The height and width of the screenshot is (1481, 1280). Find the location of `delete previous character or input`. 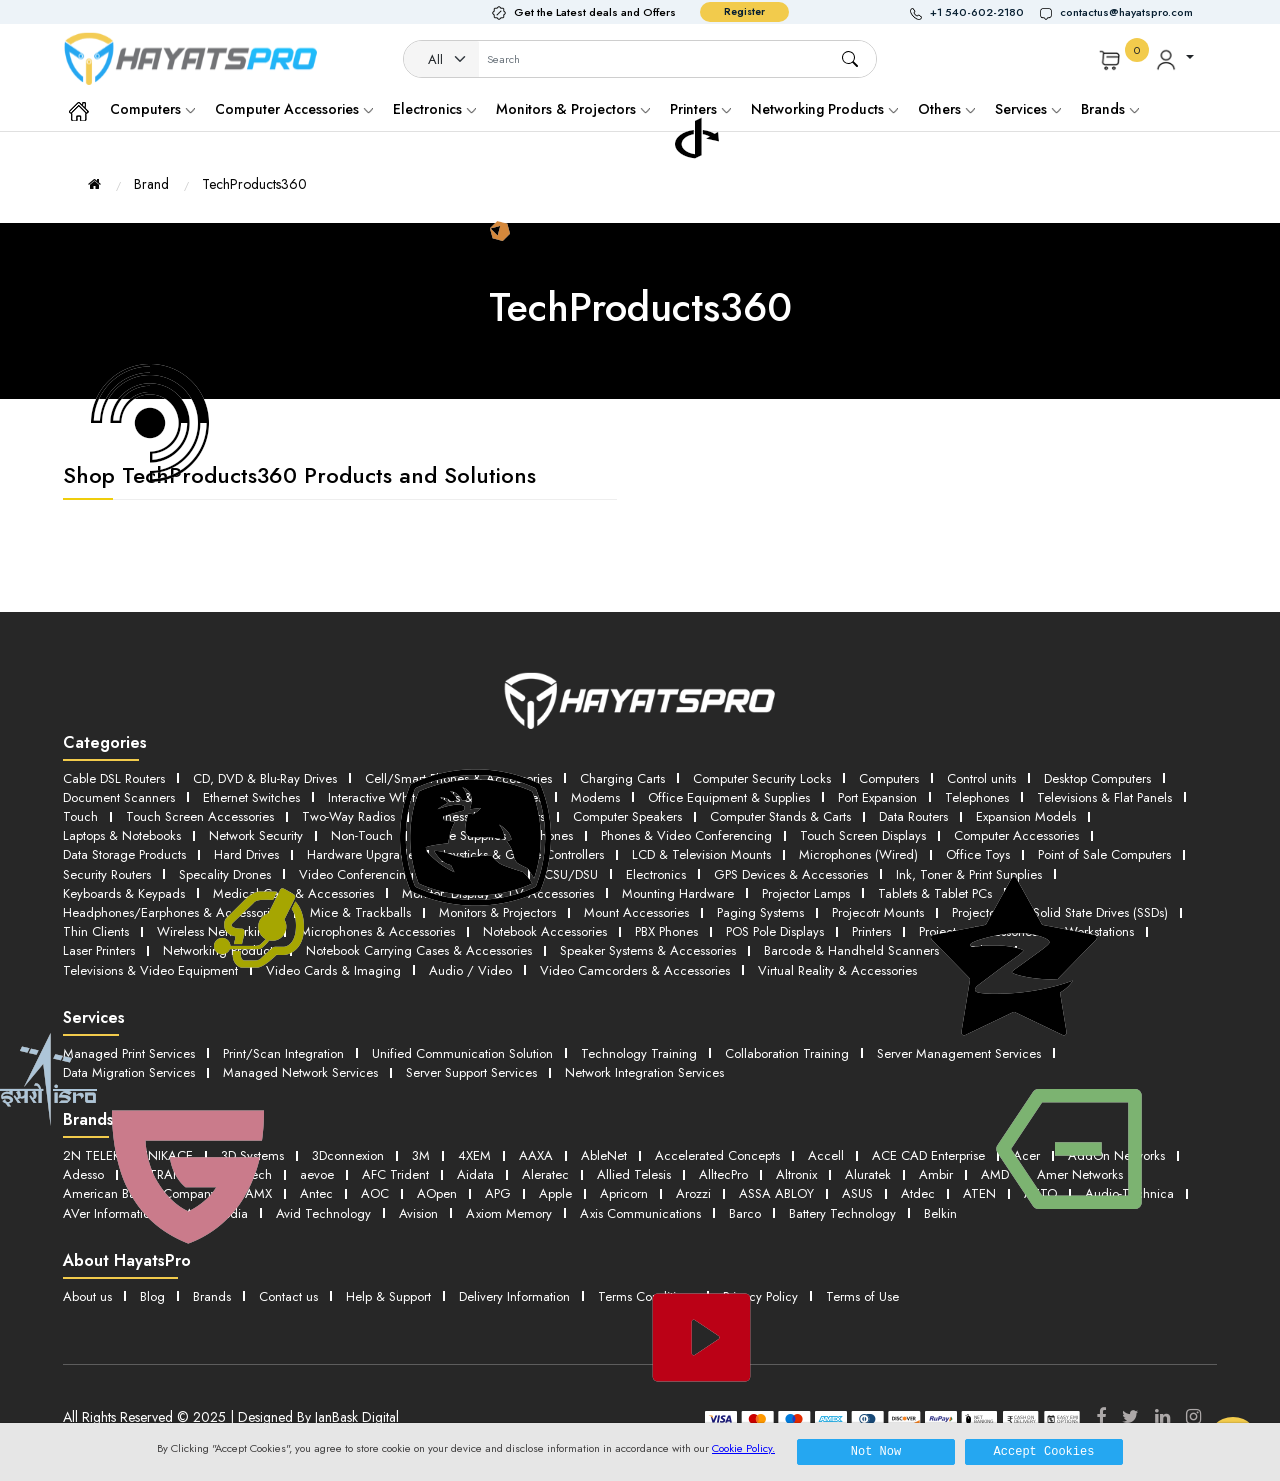

delete previous character or input is located at coordinates (1075, 1149).